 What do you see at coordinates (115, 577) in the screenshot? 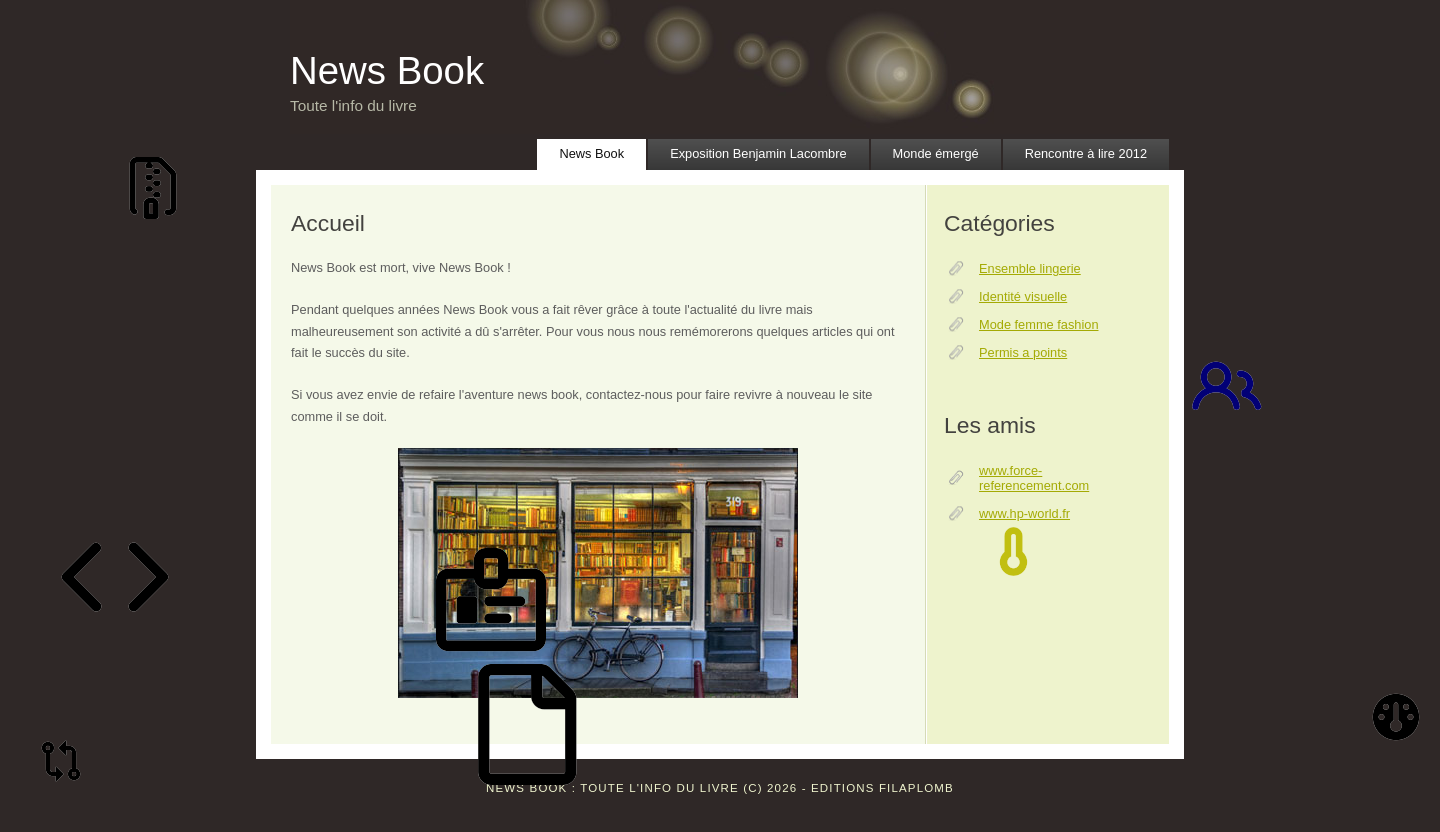
I see `view source code` at bounding box center [115, 577].